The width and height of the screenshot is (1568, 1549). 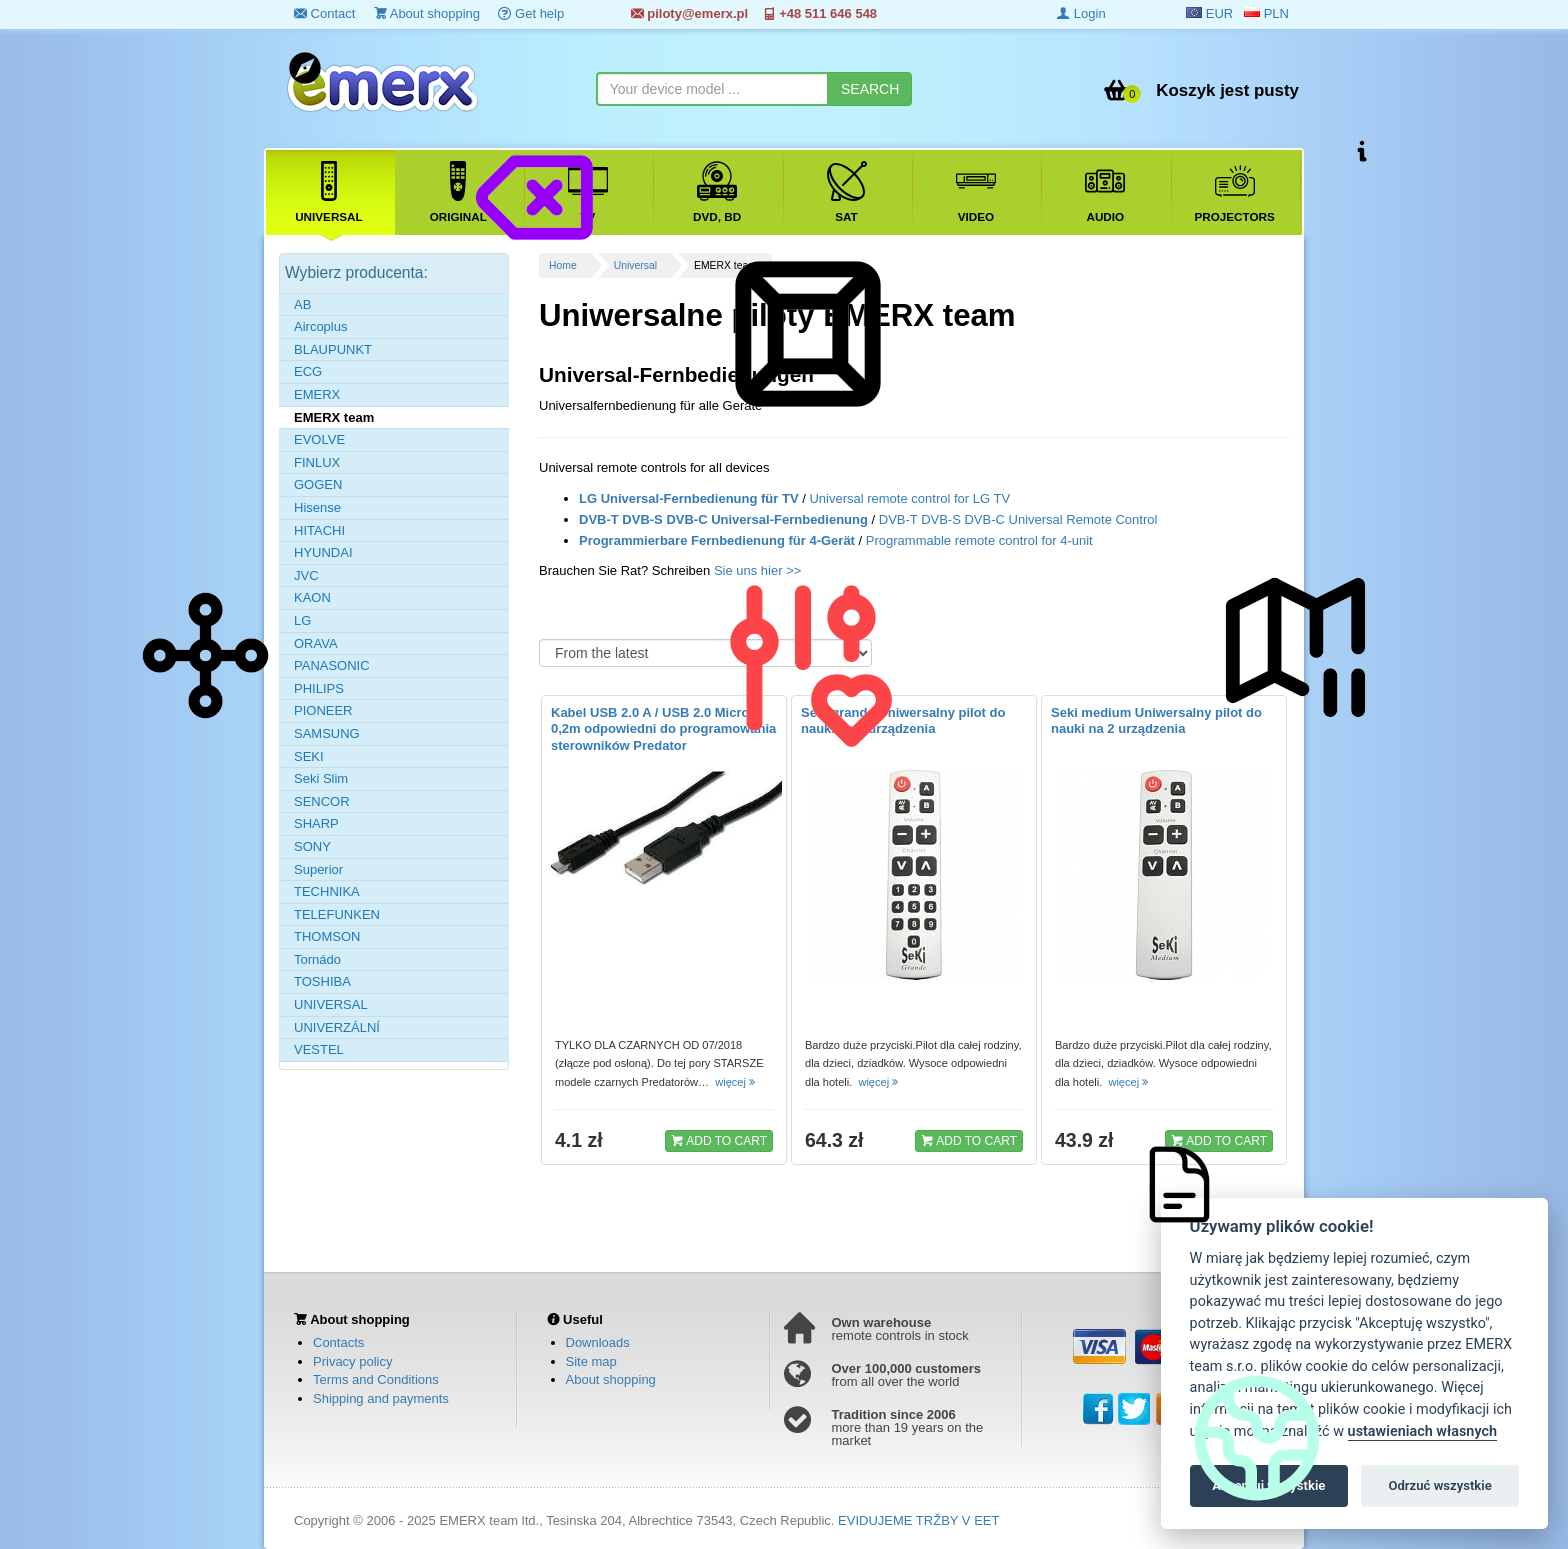 I want to click on pause map navigation or tracking, so click(x=1295, y=640).